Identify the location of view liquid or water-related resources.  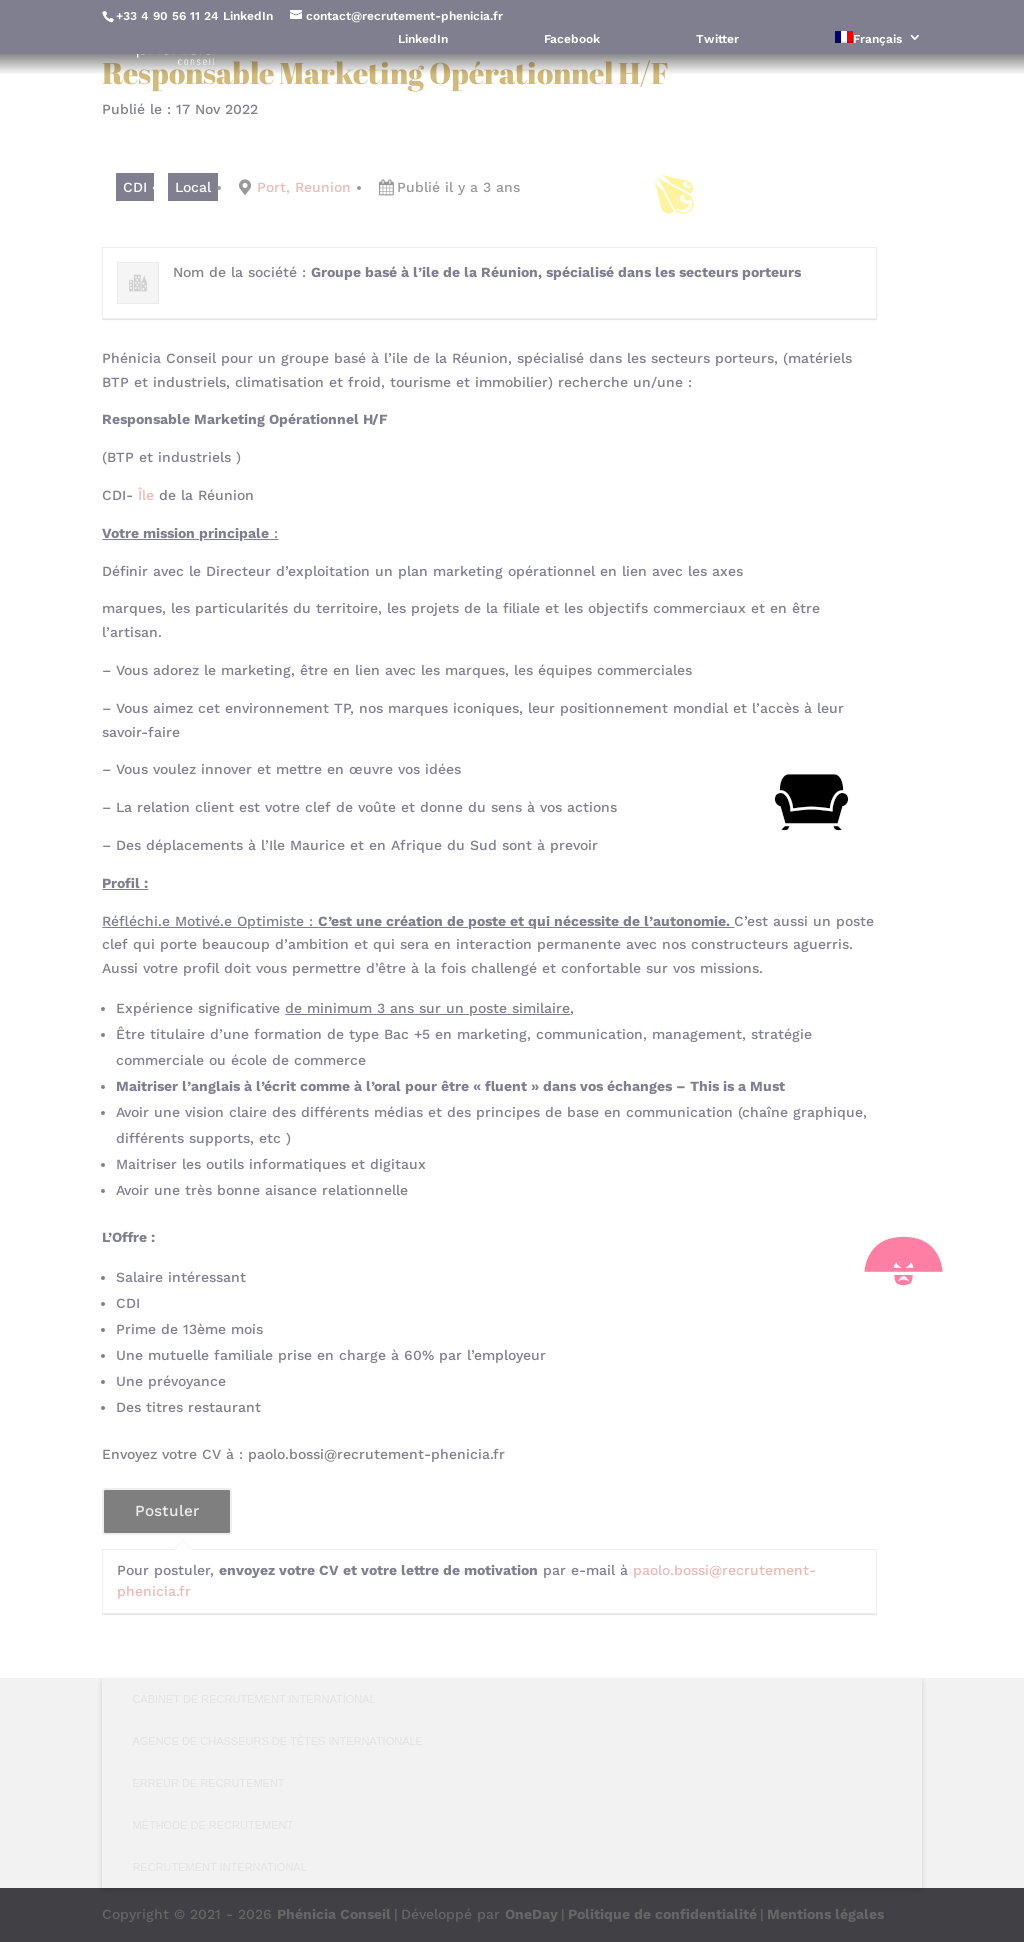
(673, 193).